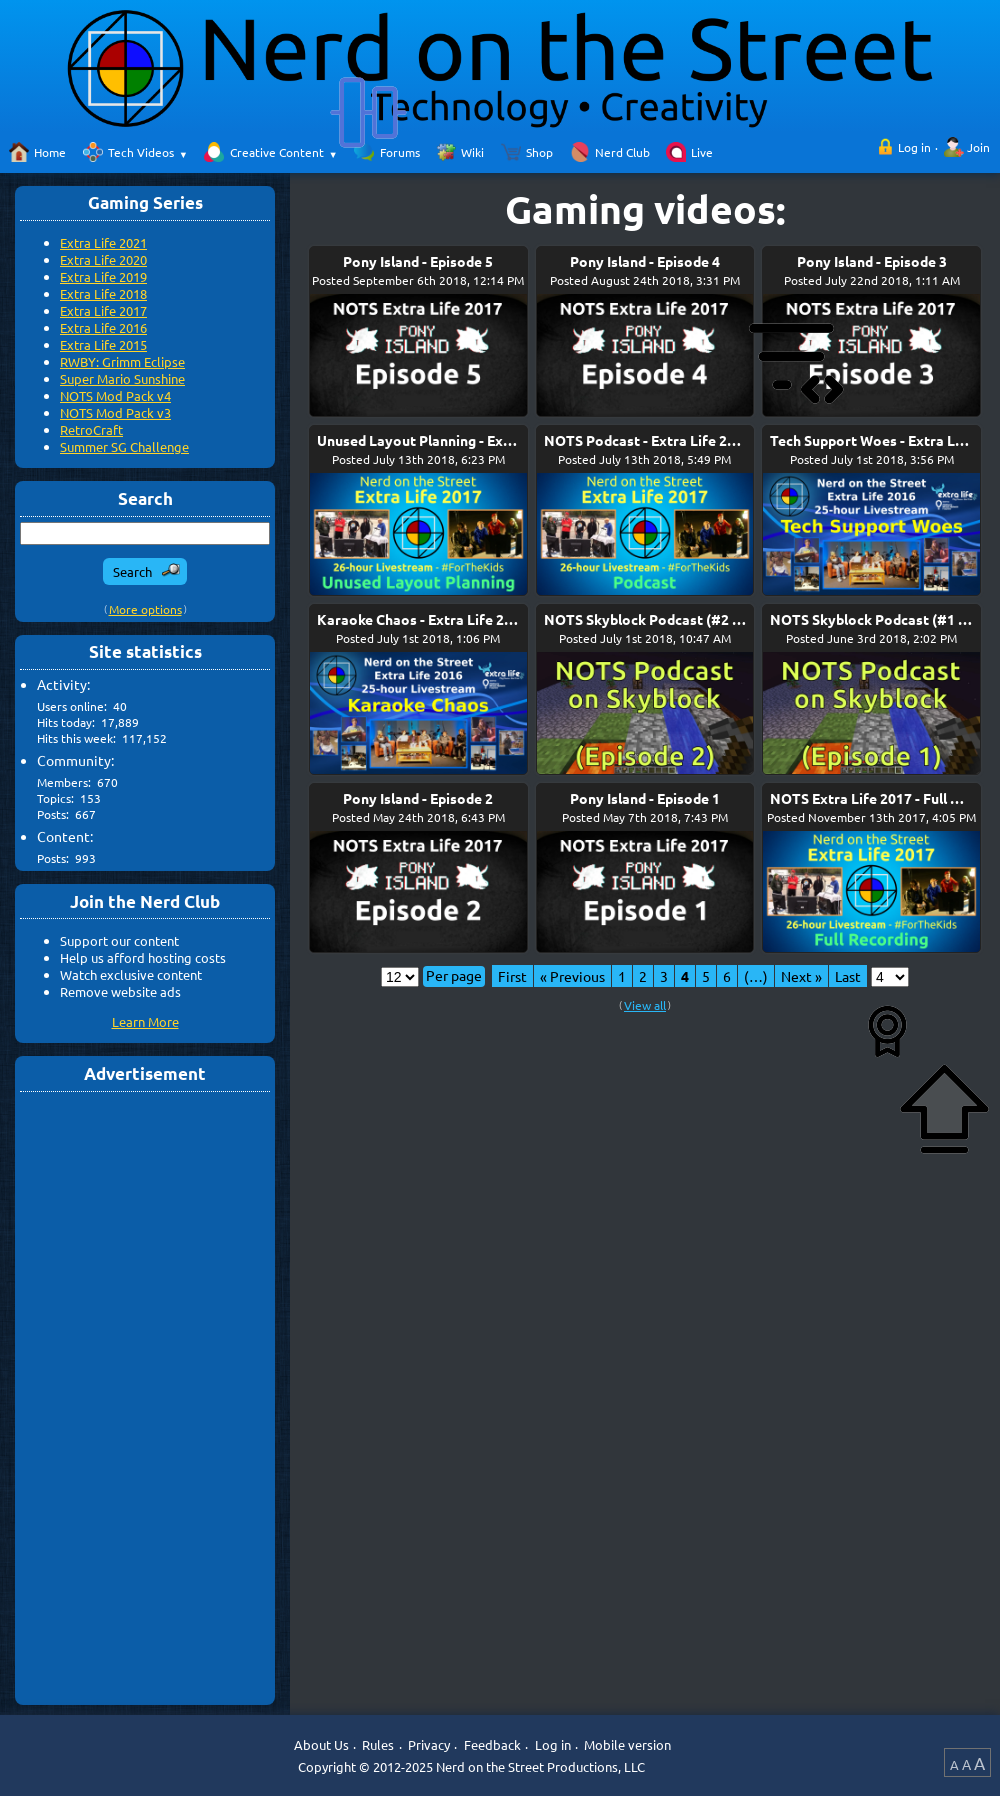  Describe the element at coordinates (368, 112) in the screenshot. I see `align selected objects to vertical center` at that location.